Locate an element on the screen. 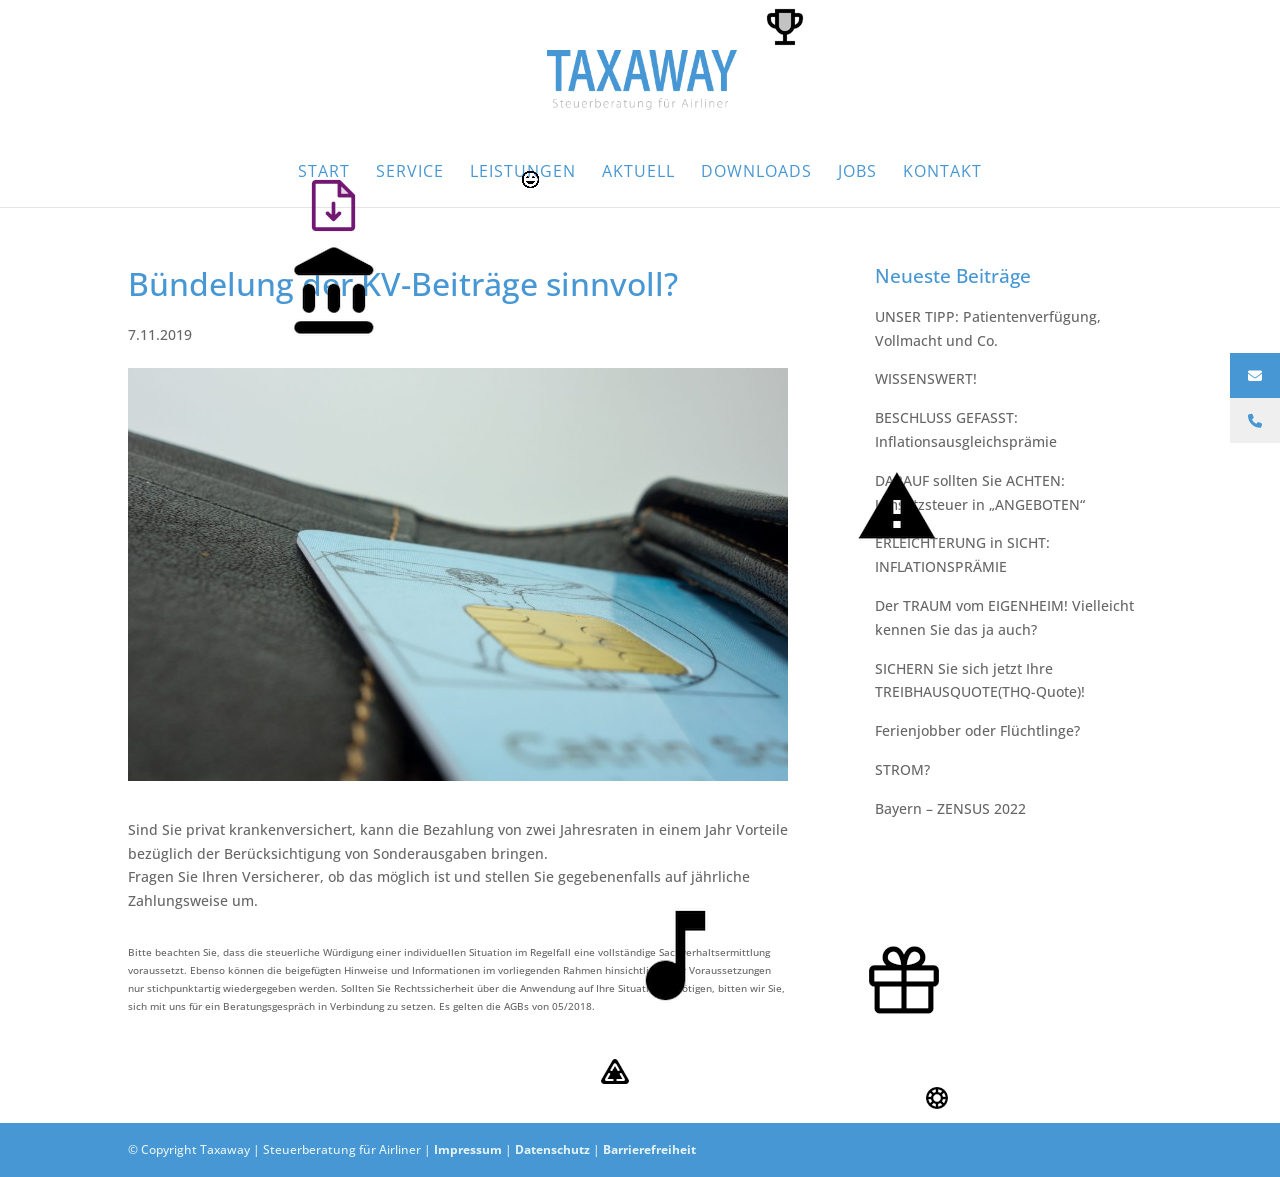 This screenshot has height=1177, width=1280. indicates a recycling or reuse process is located at coordinates (615, 1072).